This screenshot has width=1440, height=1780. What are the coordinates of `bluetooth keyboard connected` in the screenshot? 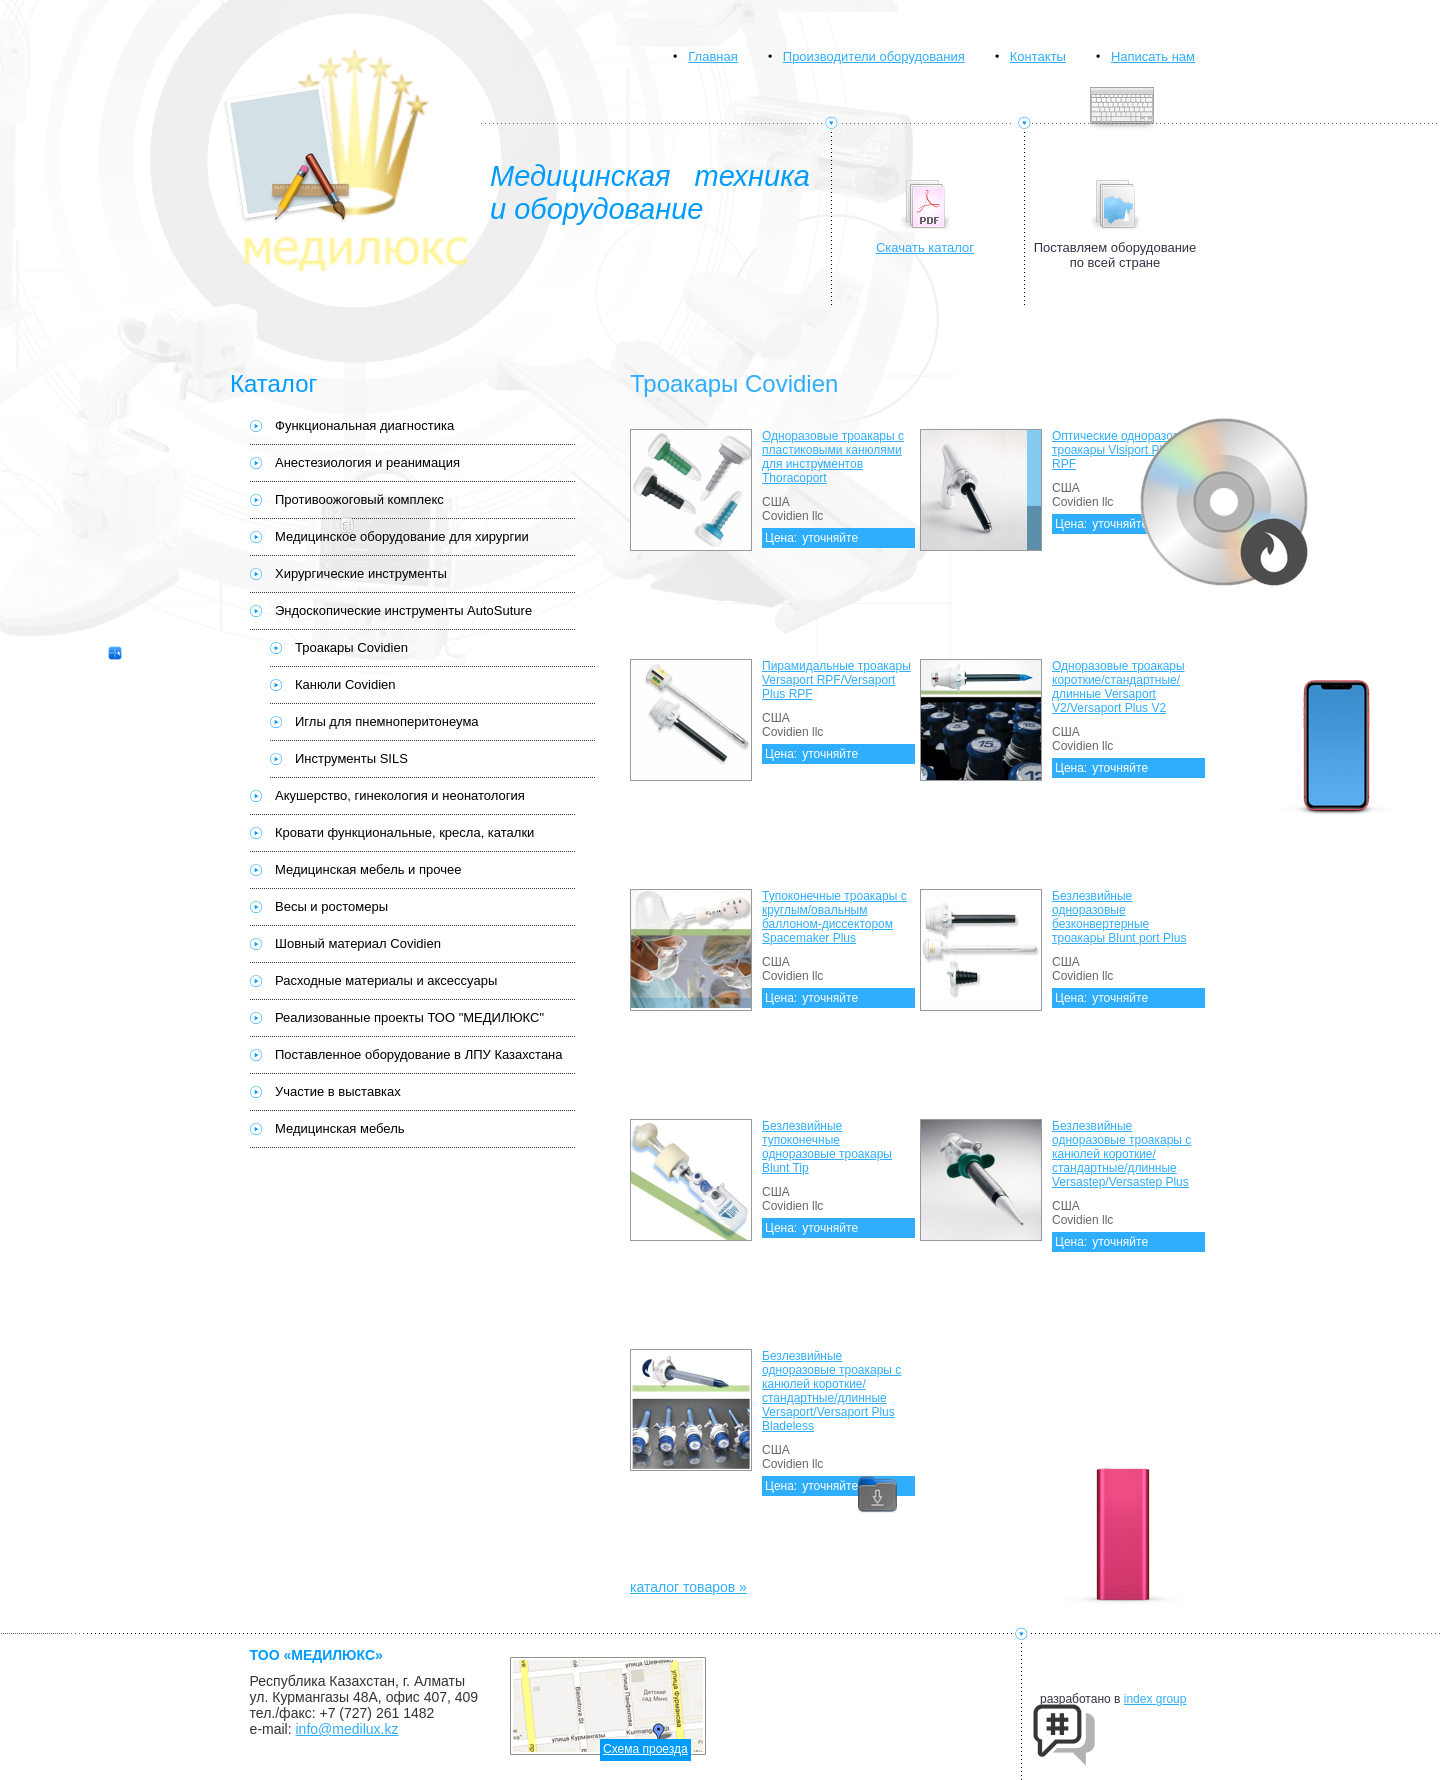 It's located at (1122, 98).